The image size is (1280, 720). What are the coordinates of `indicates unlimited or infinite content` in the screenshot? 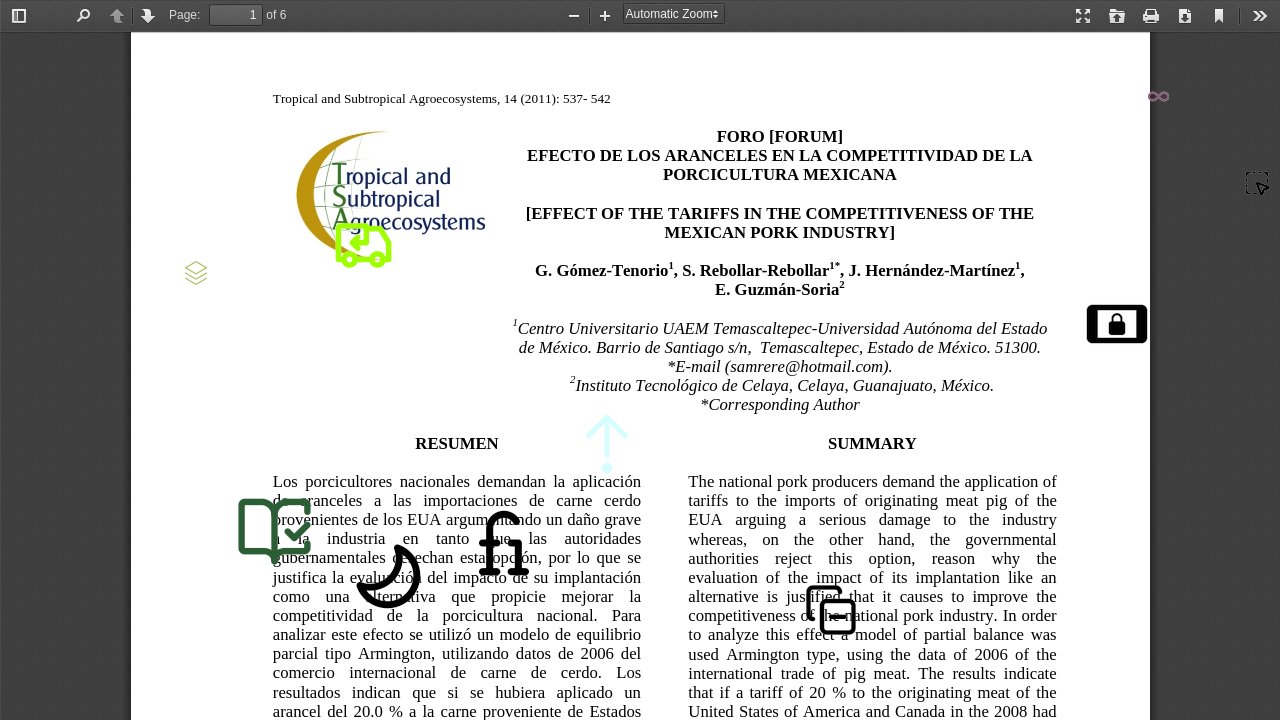 It's located at (1158, 96).